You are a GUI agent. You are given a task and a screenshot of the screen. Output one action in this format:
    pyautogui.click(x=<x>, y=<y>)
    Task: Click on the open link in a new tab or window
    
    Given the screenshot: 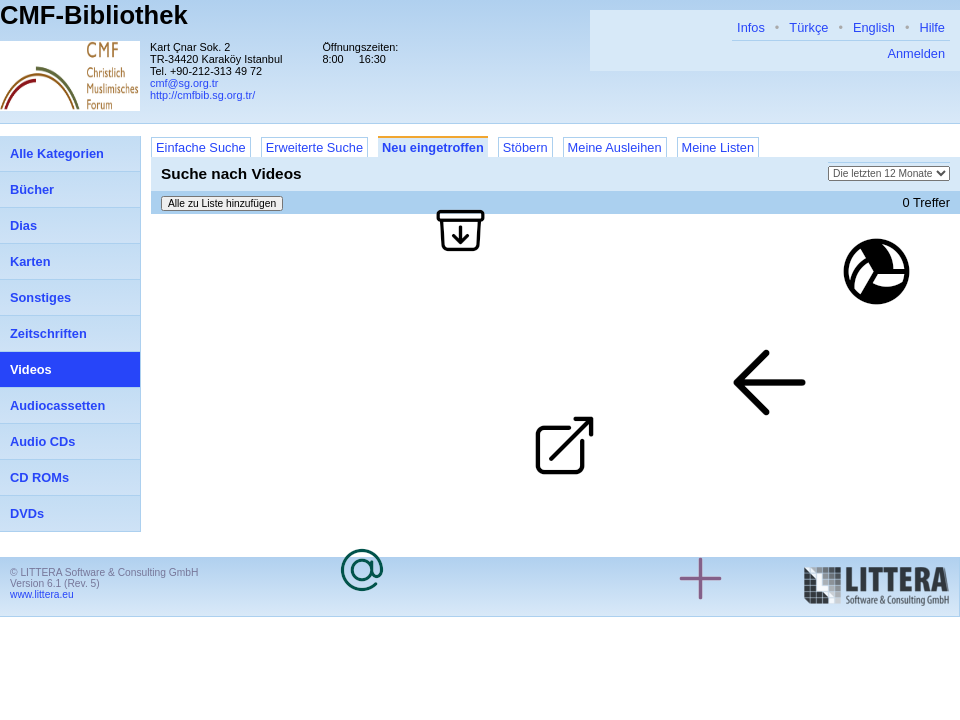 What is the action you would take?
    pyautogui.click(x=564, y=445)
    